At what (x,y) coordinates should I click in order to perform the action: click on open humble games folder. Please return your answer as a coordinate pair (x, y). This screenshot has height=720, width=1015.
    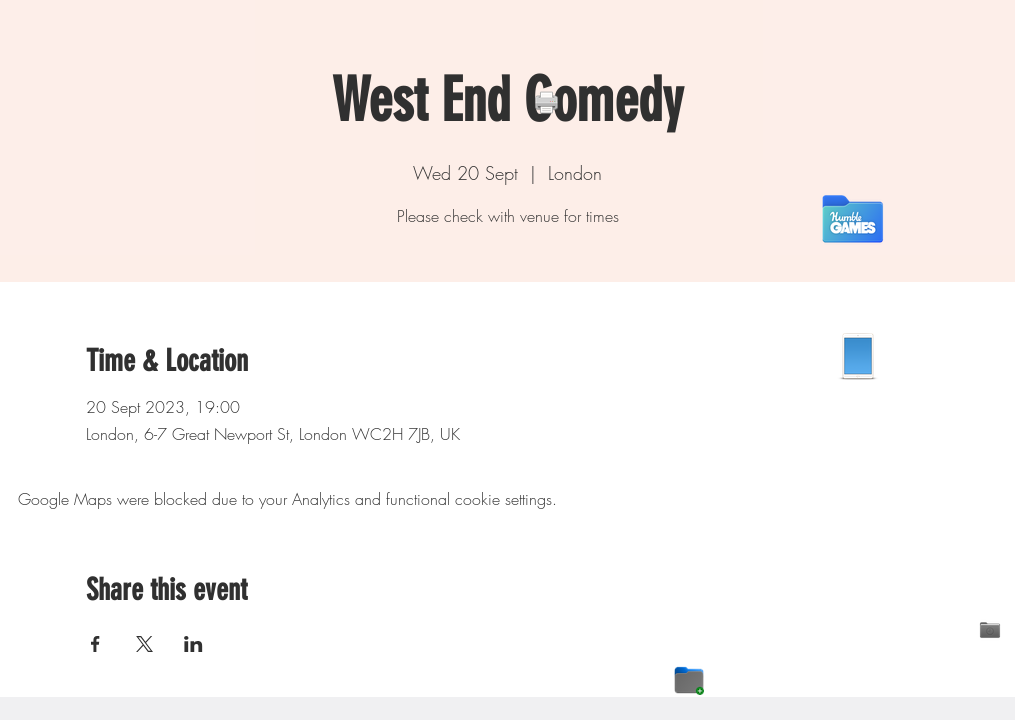
    Looking at the image, I should click on (852, 220).